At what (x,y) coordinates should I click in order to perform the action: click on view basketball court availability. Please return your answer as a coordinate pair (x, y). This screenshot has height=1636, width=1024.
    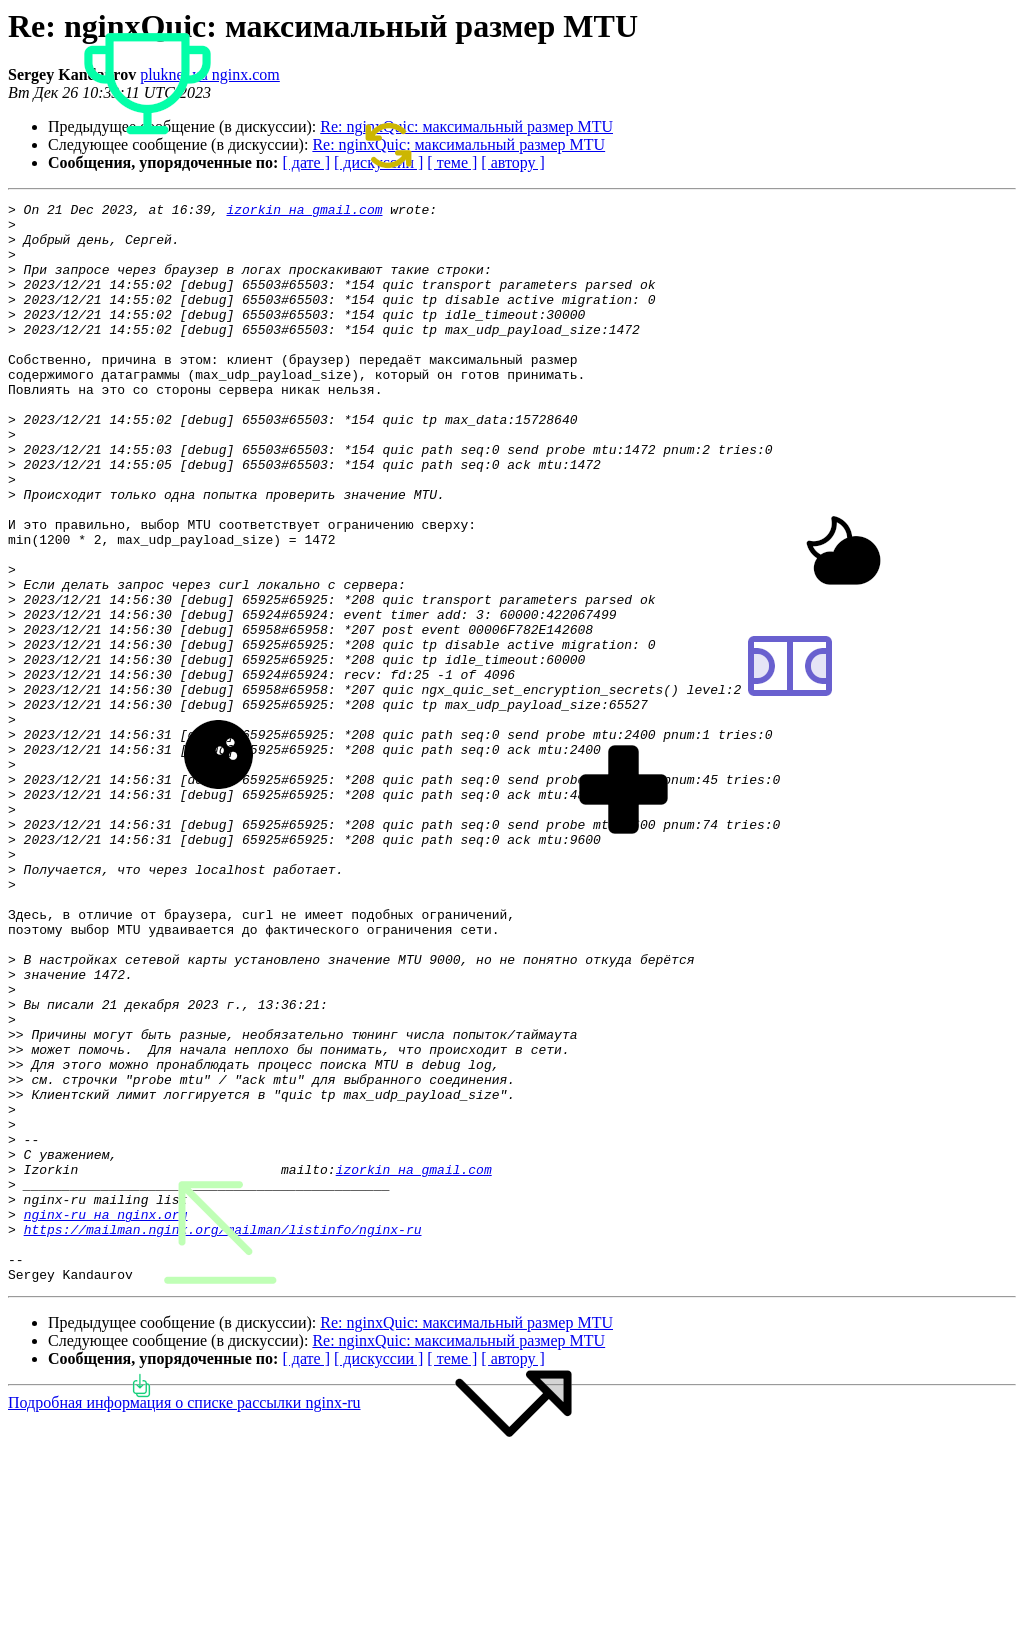
    Looking at the image, I should click on (790, 666).